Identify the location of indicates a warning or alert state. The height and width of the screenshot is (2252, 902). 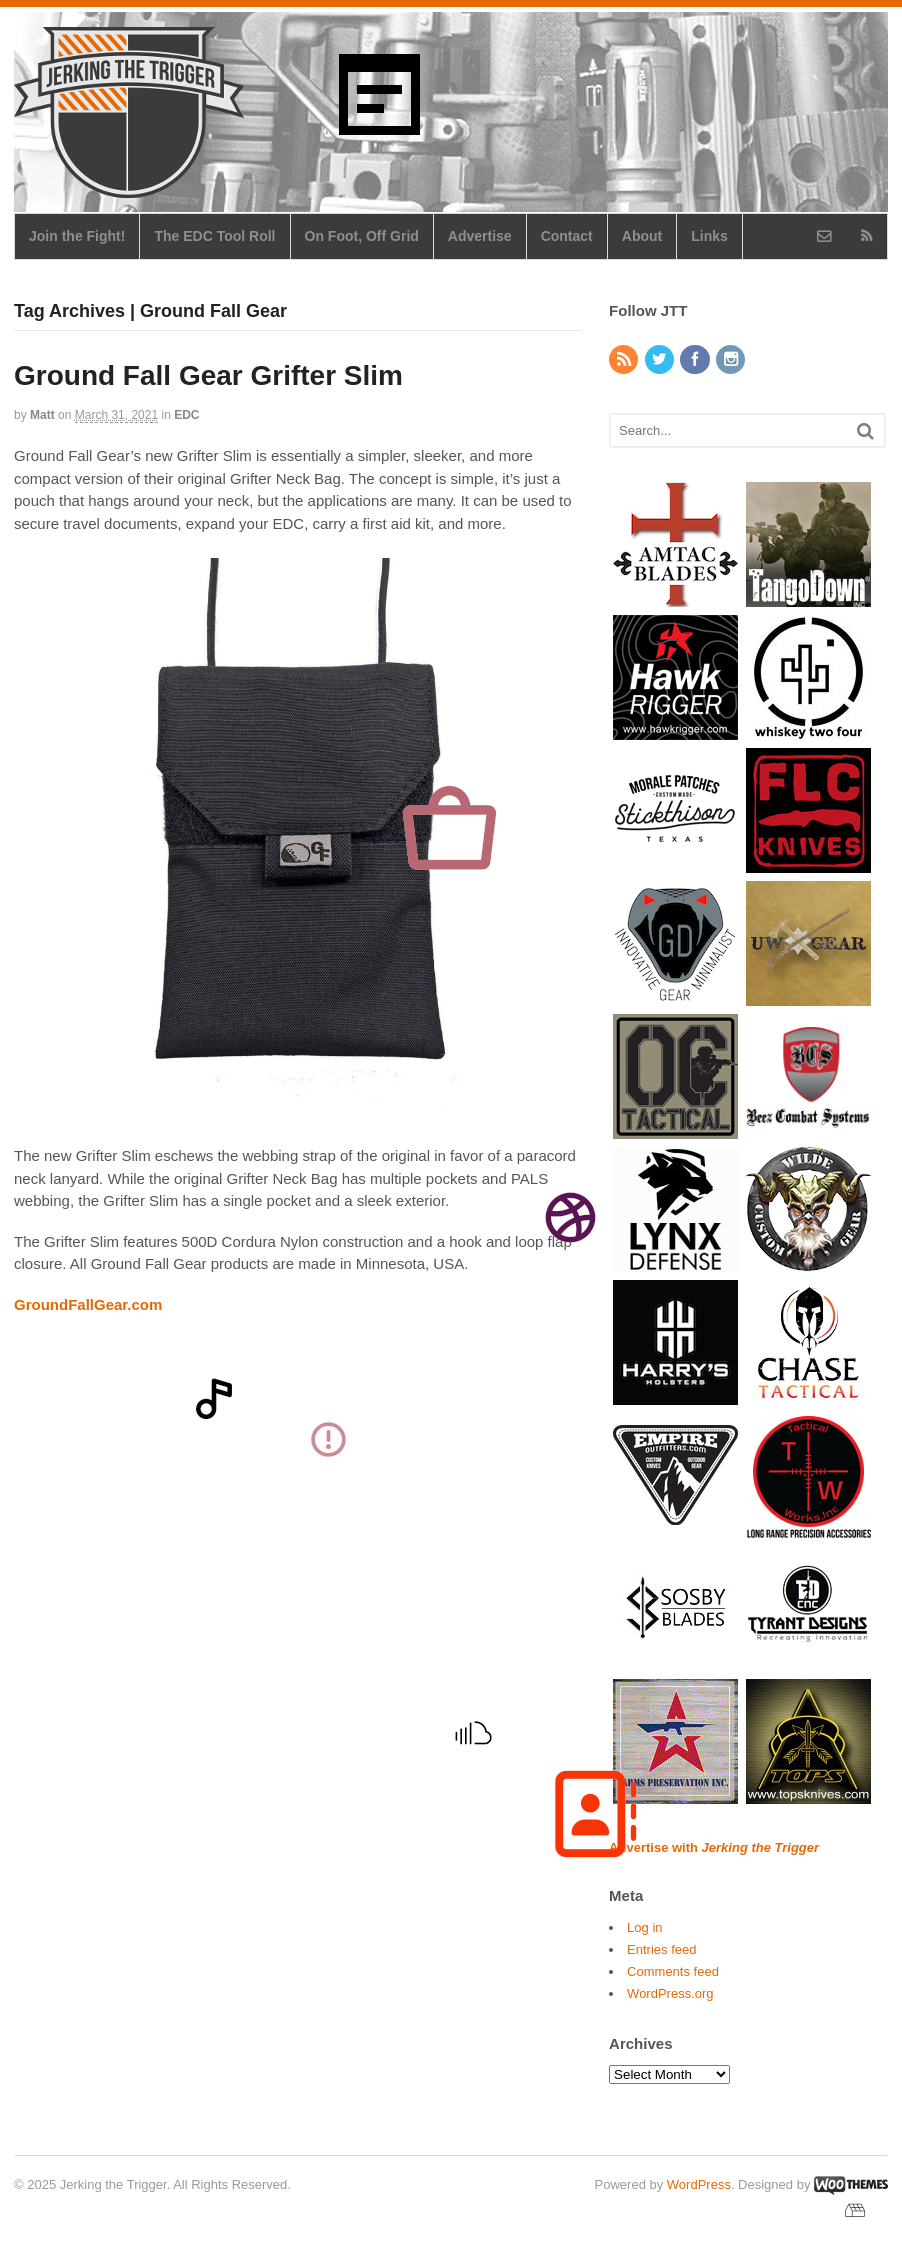
(328, 1439).